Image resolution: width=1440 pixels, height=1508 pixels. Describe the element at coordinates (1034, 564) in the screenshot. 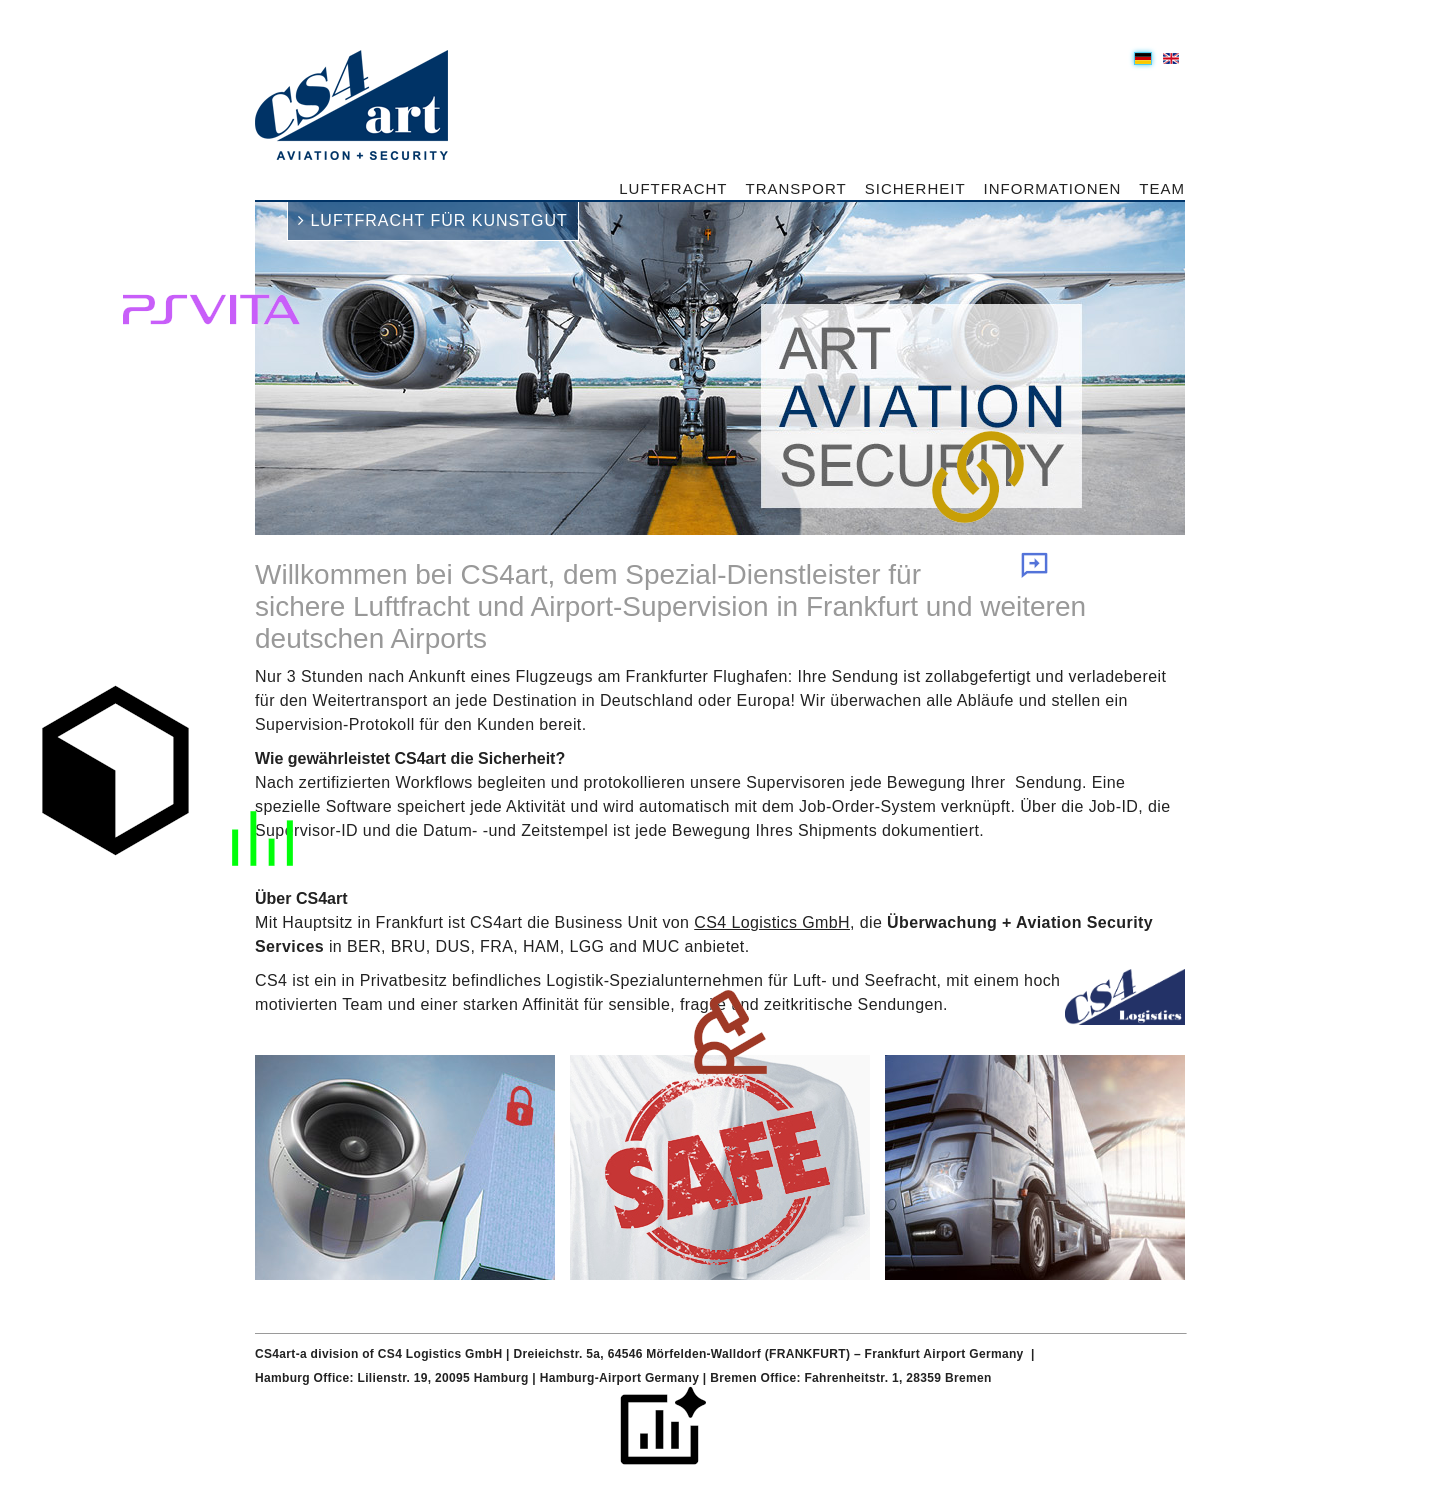

I see `forward a chat message` at that location.